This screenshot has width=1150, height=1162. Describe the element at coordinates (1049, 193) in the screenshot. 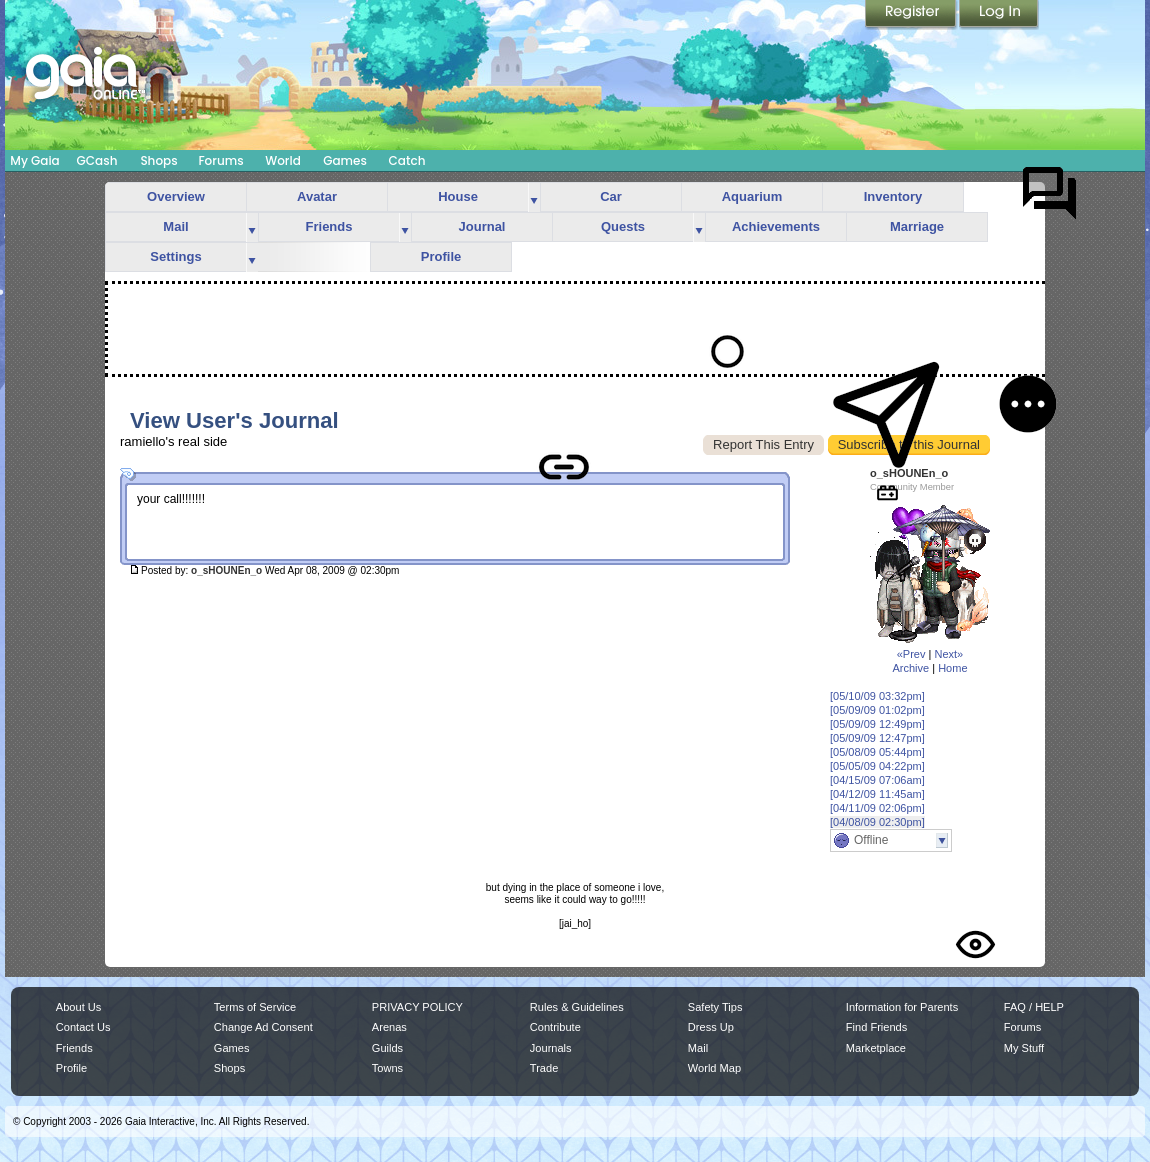

I see `open forum or group discussion` at that location.